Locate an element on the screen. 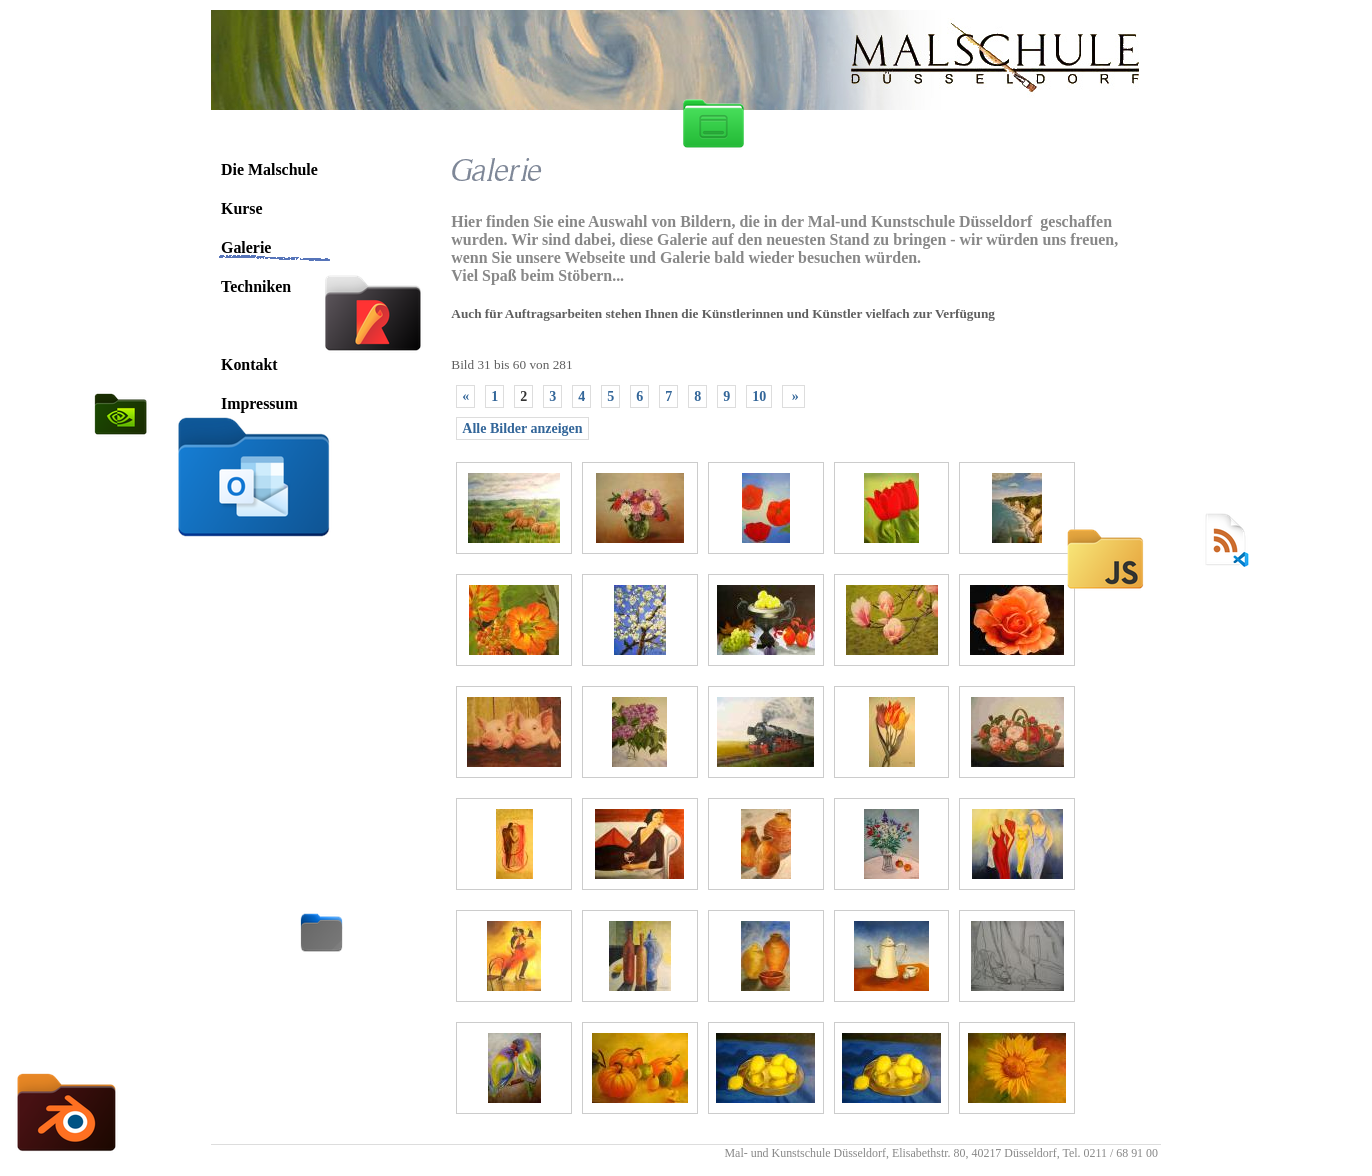  open or edit an xml file in visual studio code is located at coordinates (1225, 540).